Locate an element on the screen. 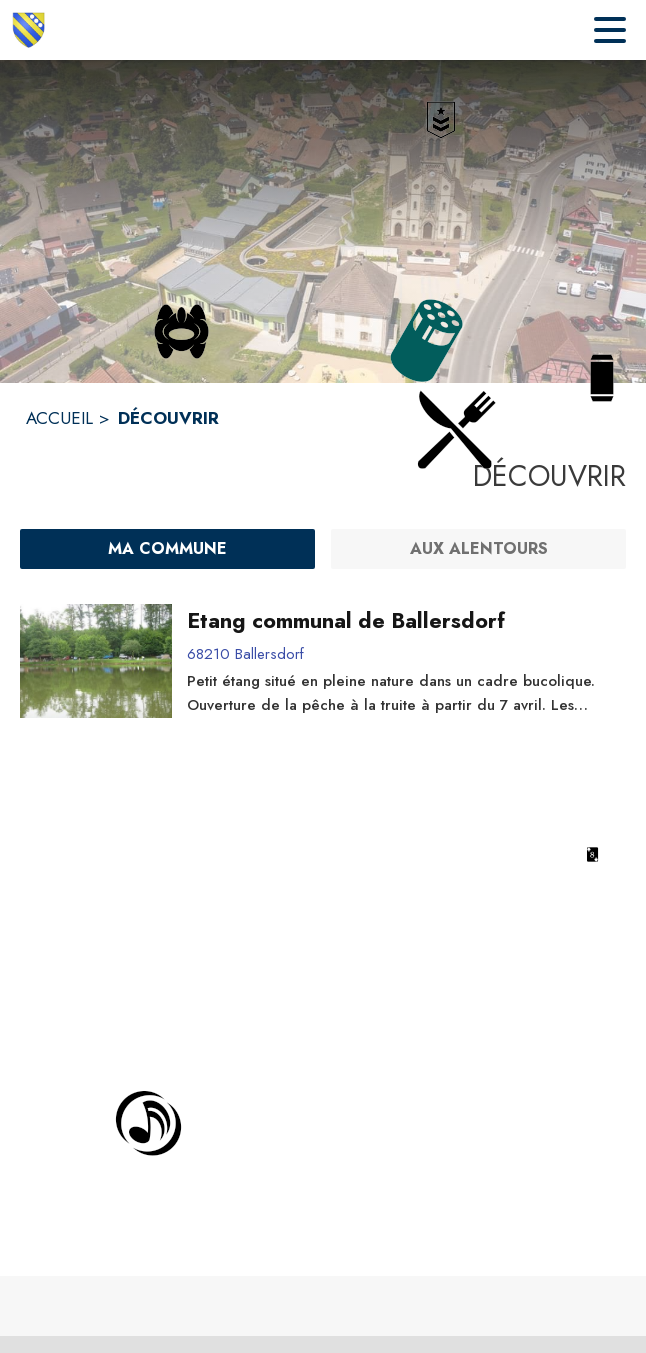  find nearby restaurants or dining options is located at coordinates (457, 429).